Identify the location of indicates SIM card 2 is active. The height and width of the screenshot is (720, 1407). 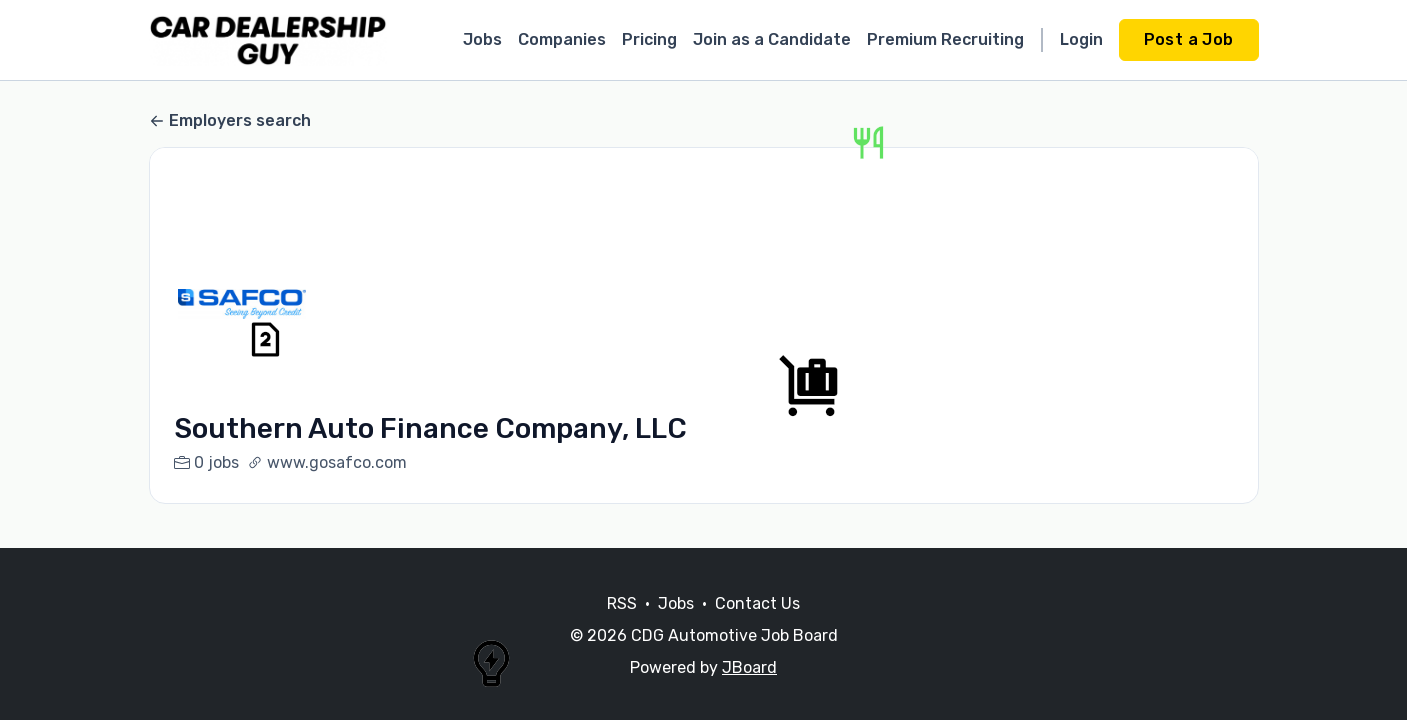
(265, 339).